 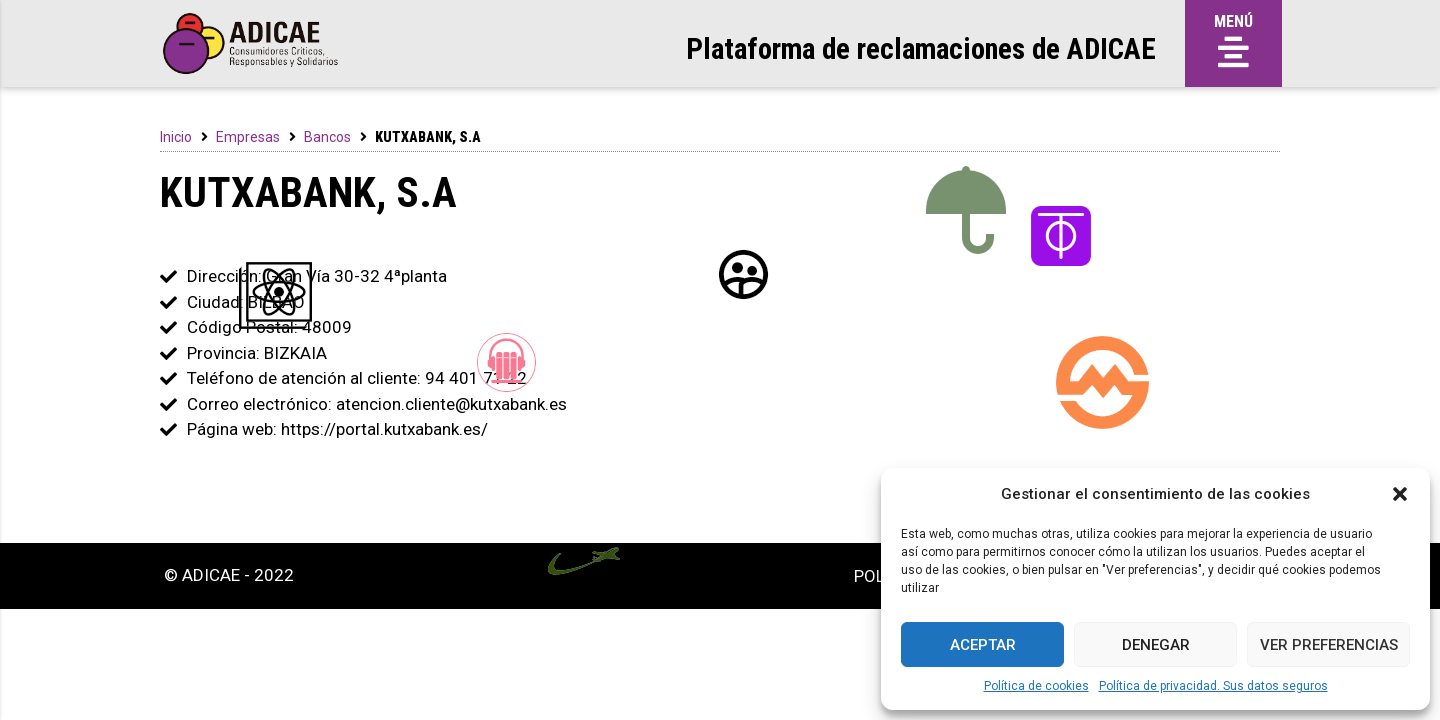 What do you see at coordinates (506, 362) in the screenshot?
I see `open audiobookshelf app` at bounding box center [506, 362].